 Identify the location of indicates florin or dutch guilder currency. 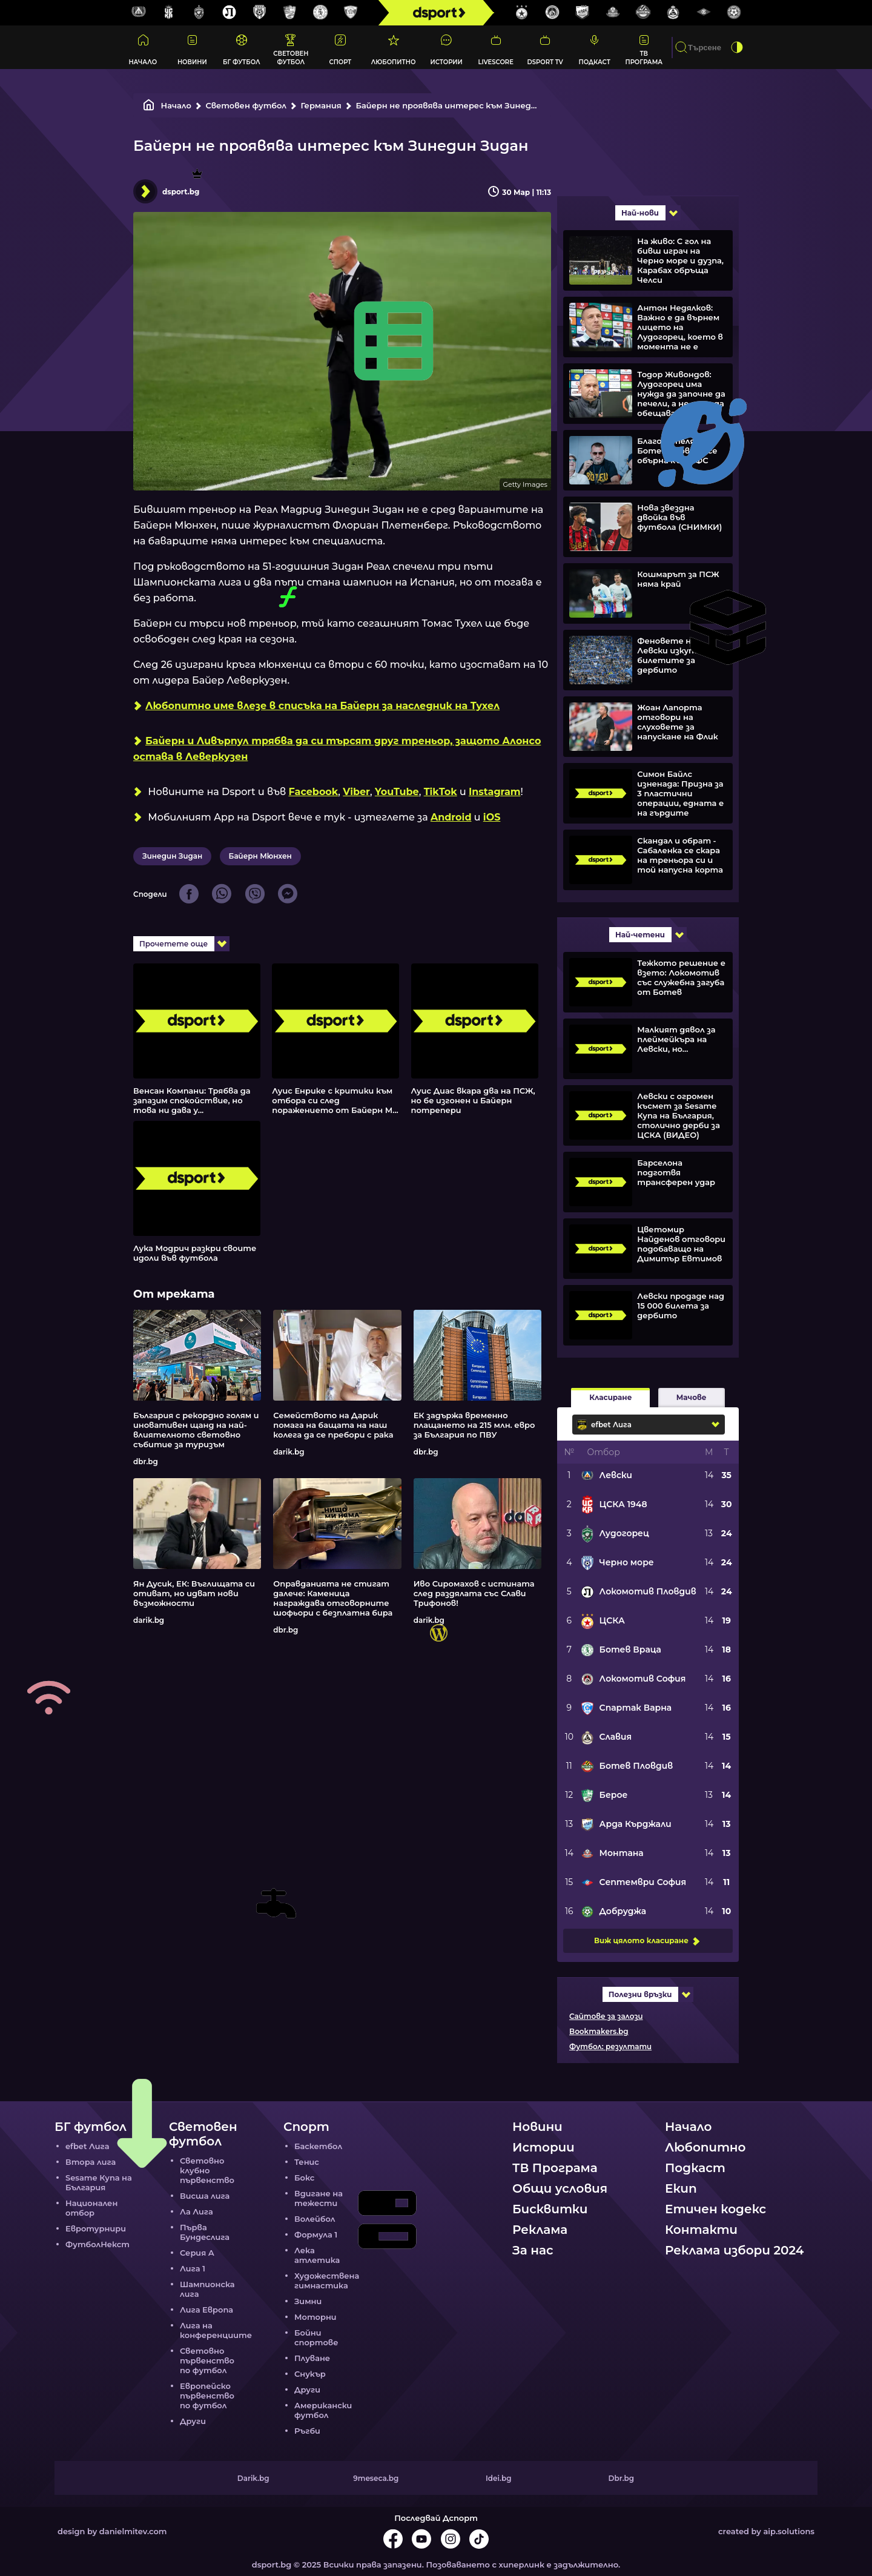
(288, 596).